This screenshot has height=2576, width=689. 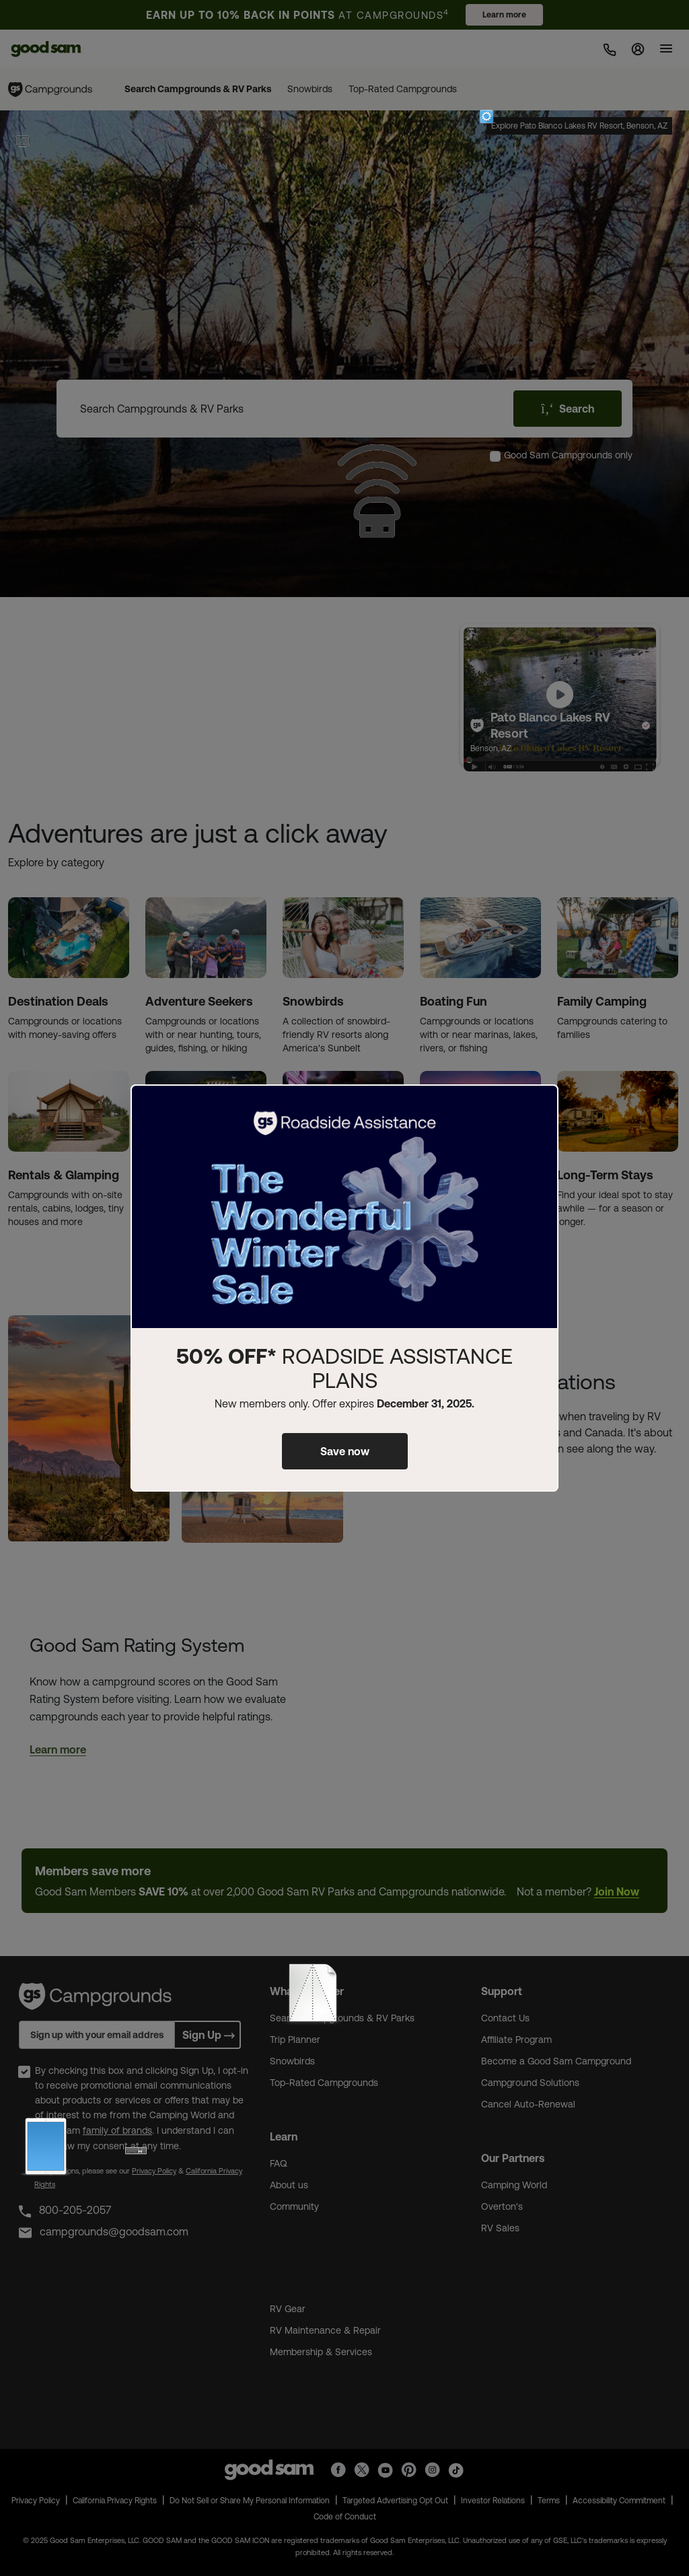 What do you see at coordinates (136, 2151) in the screenshot?
I see `connect or manage a wireless keyboard` at bounding box center [136, 2151].